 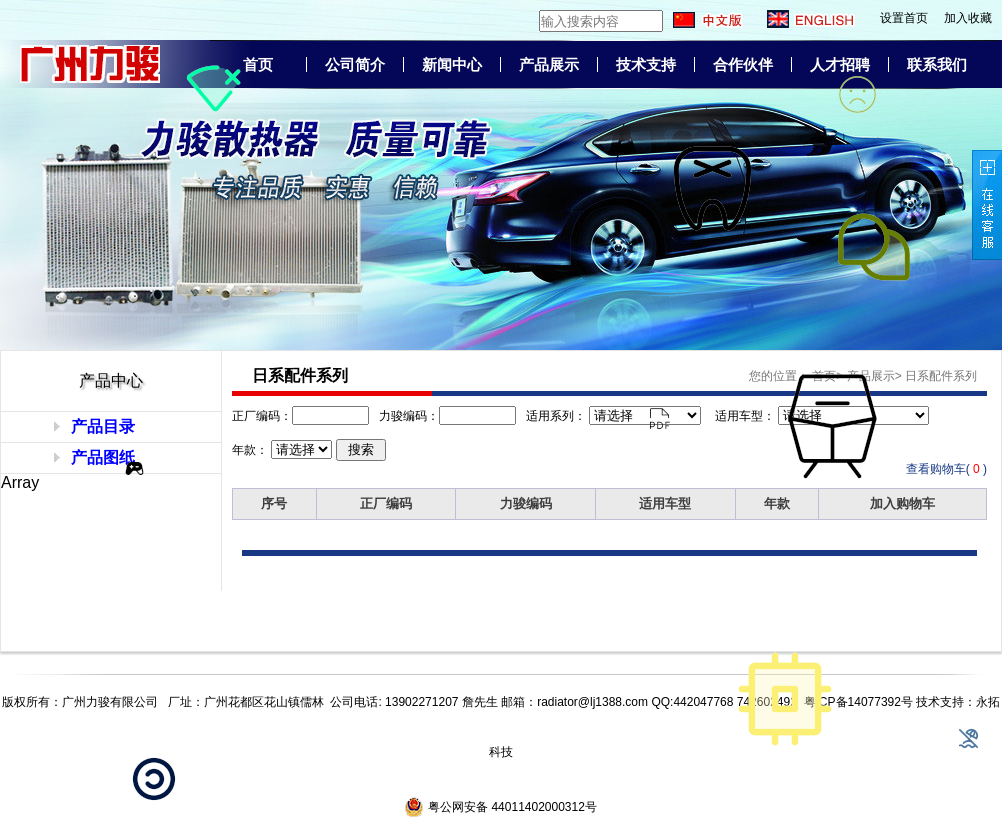 I want to click on open games or gaming section, so click(x=134, y=468).